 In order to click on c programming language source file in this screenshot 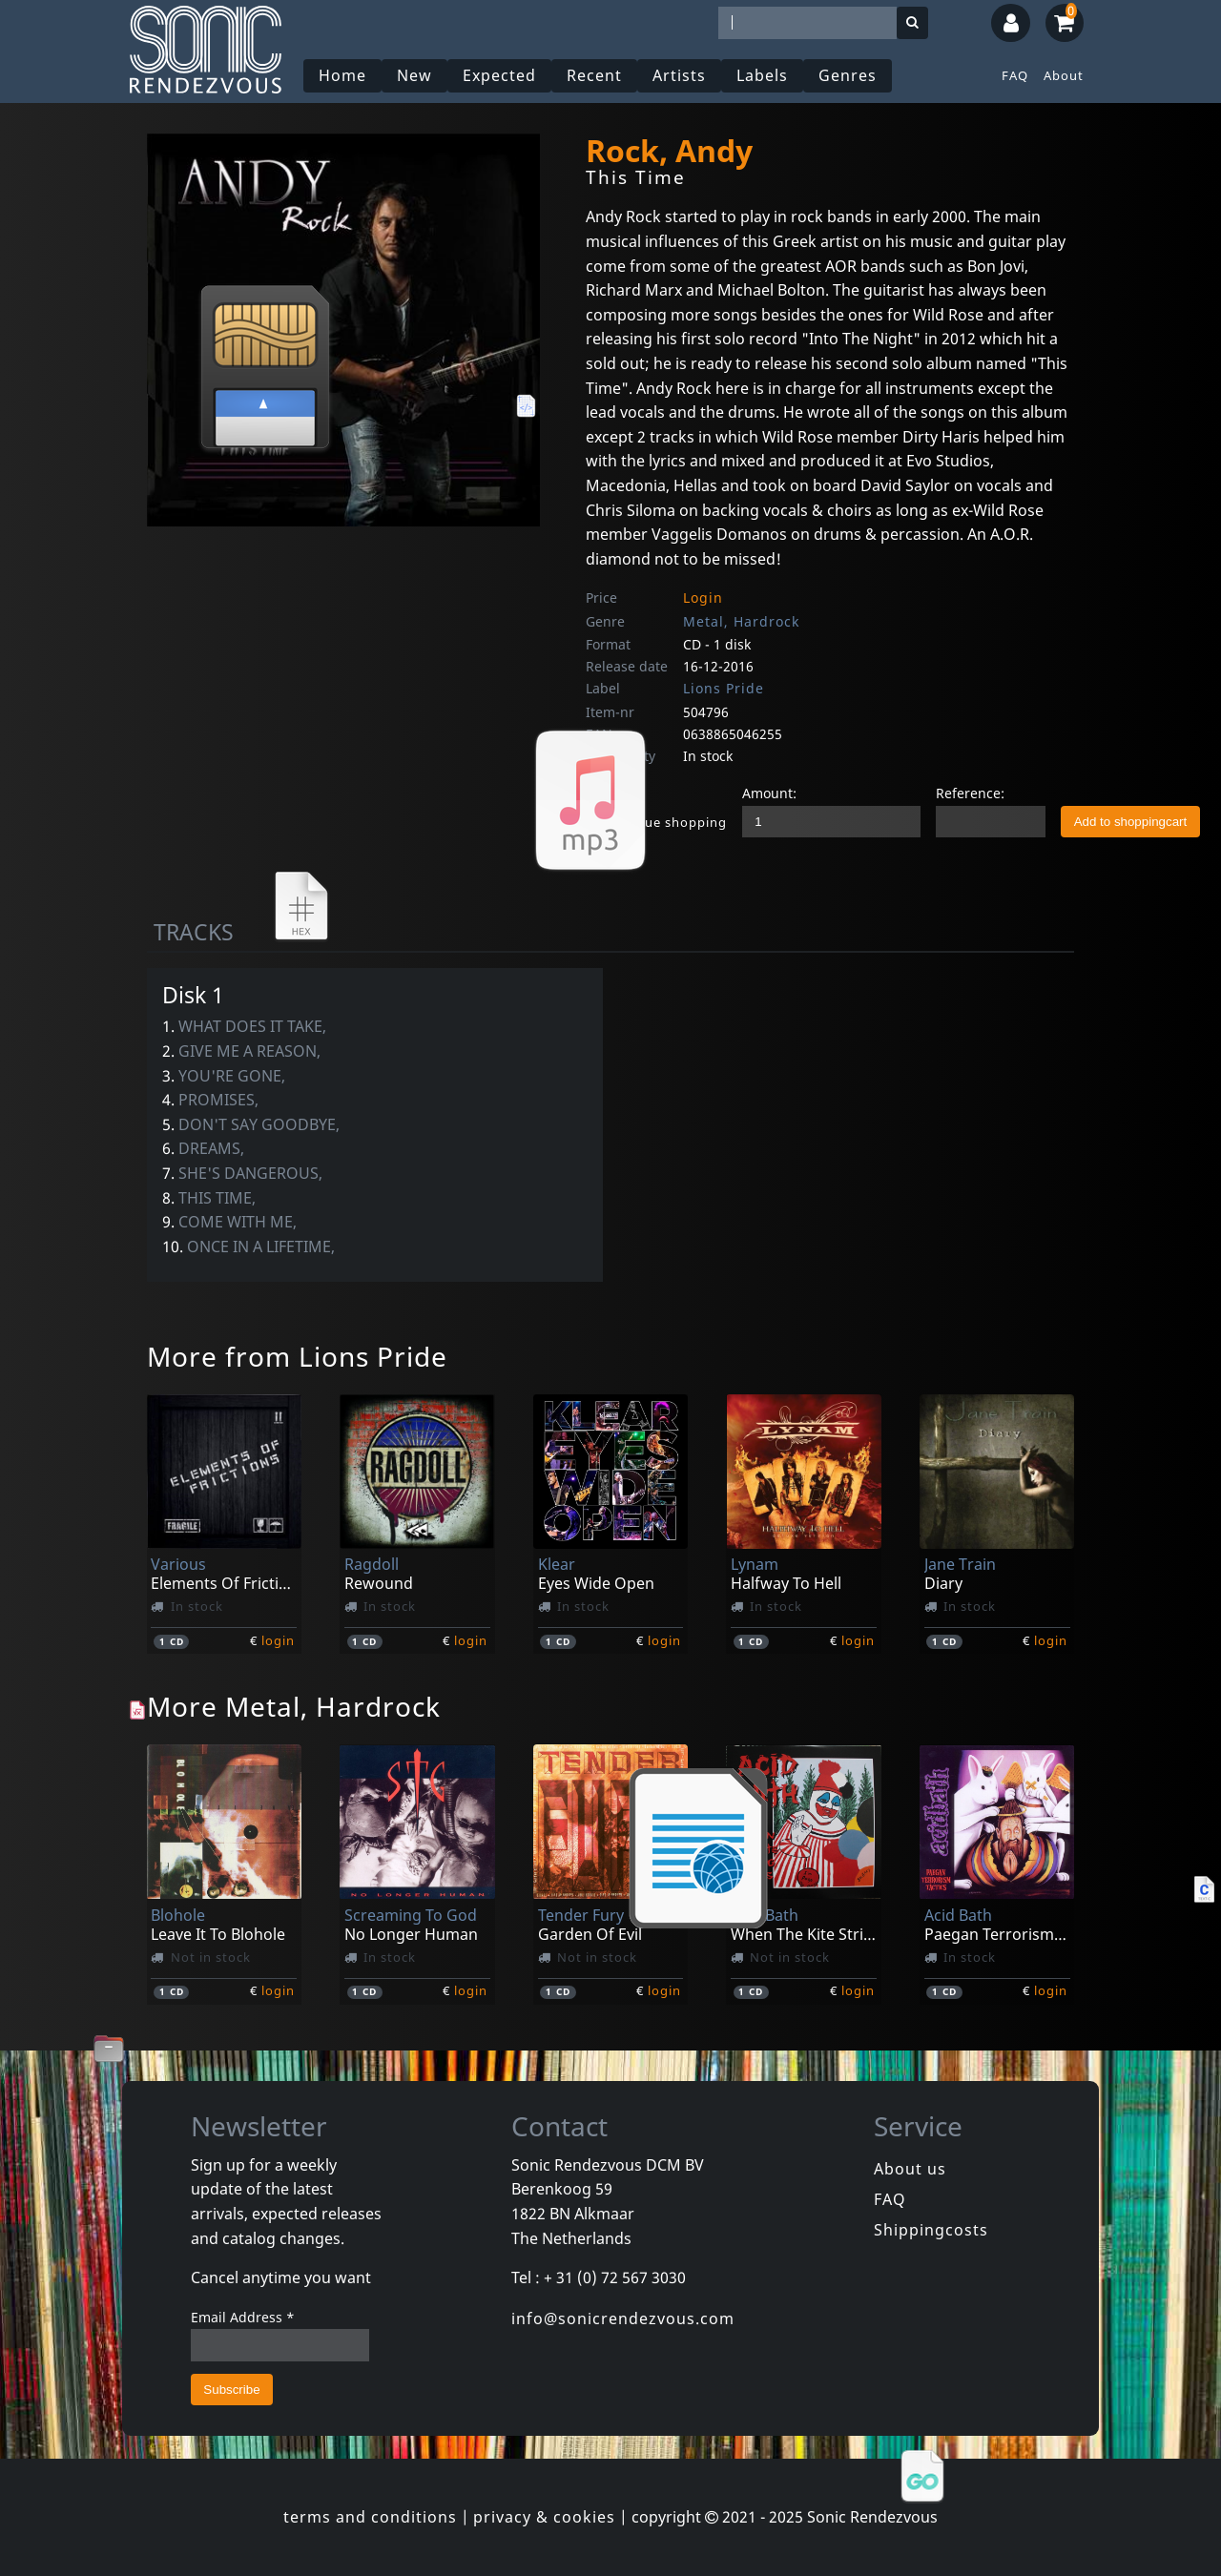, I will do `click(1204, 1889)`.